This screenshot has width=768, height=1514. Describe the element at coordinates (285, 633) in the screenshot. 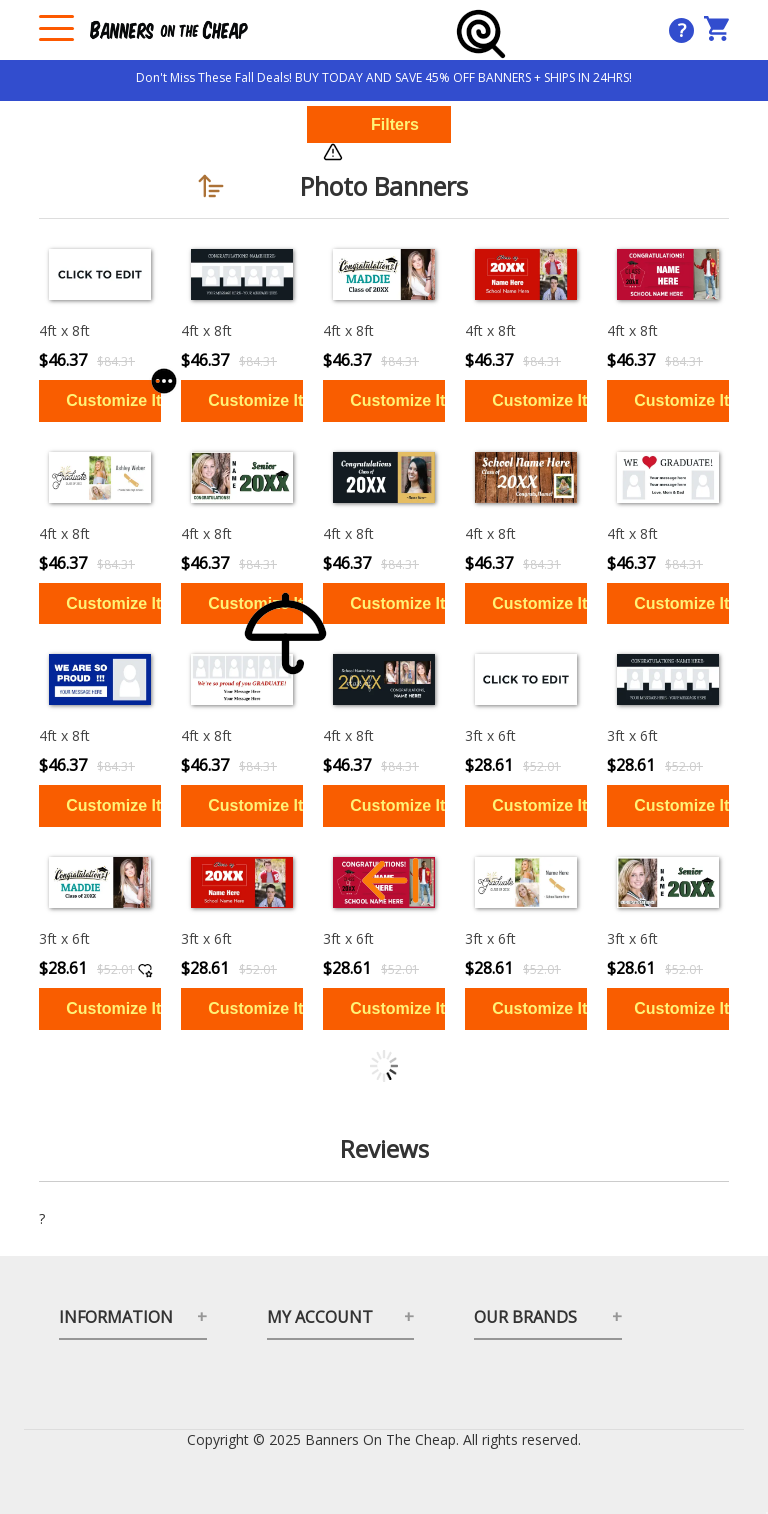

I see `view weather protection or rain forecast` at that location.